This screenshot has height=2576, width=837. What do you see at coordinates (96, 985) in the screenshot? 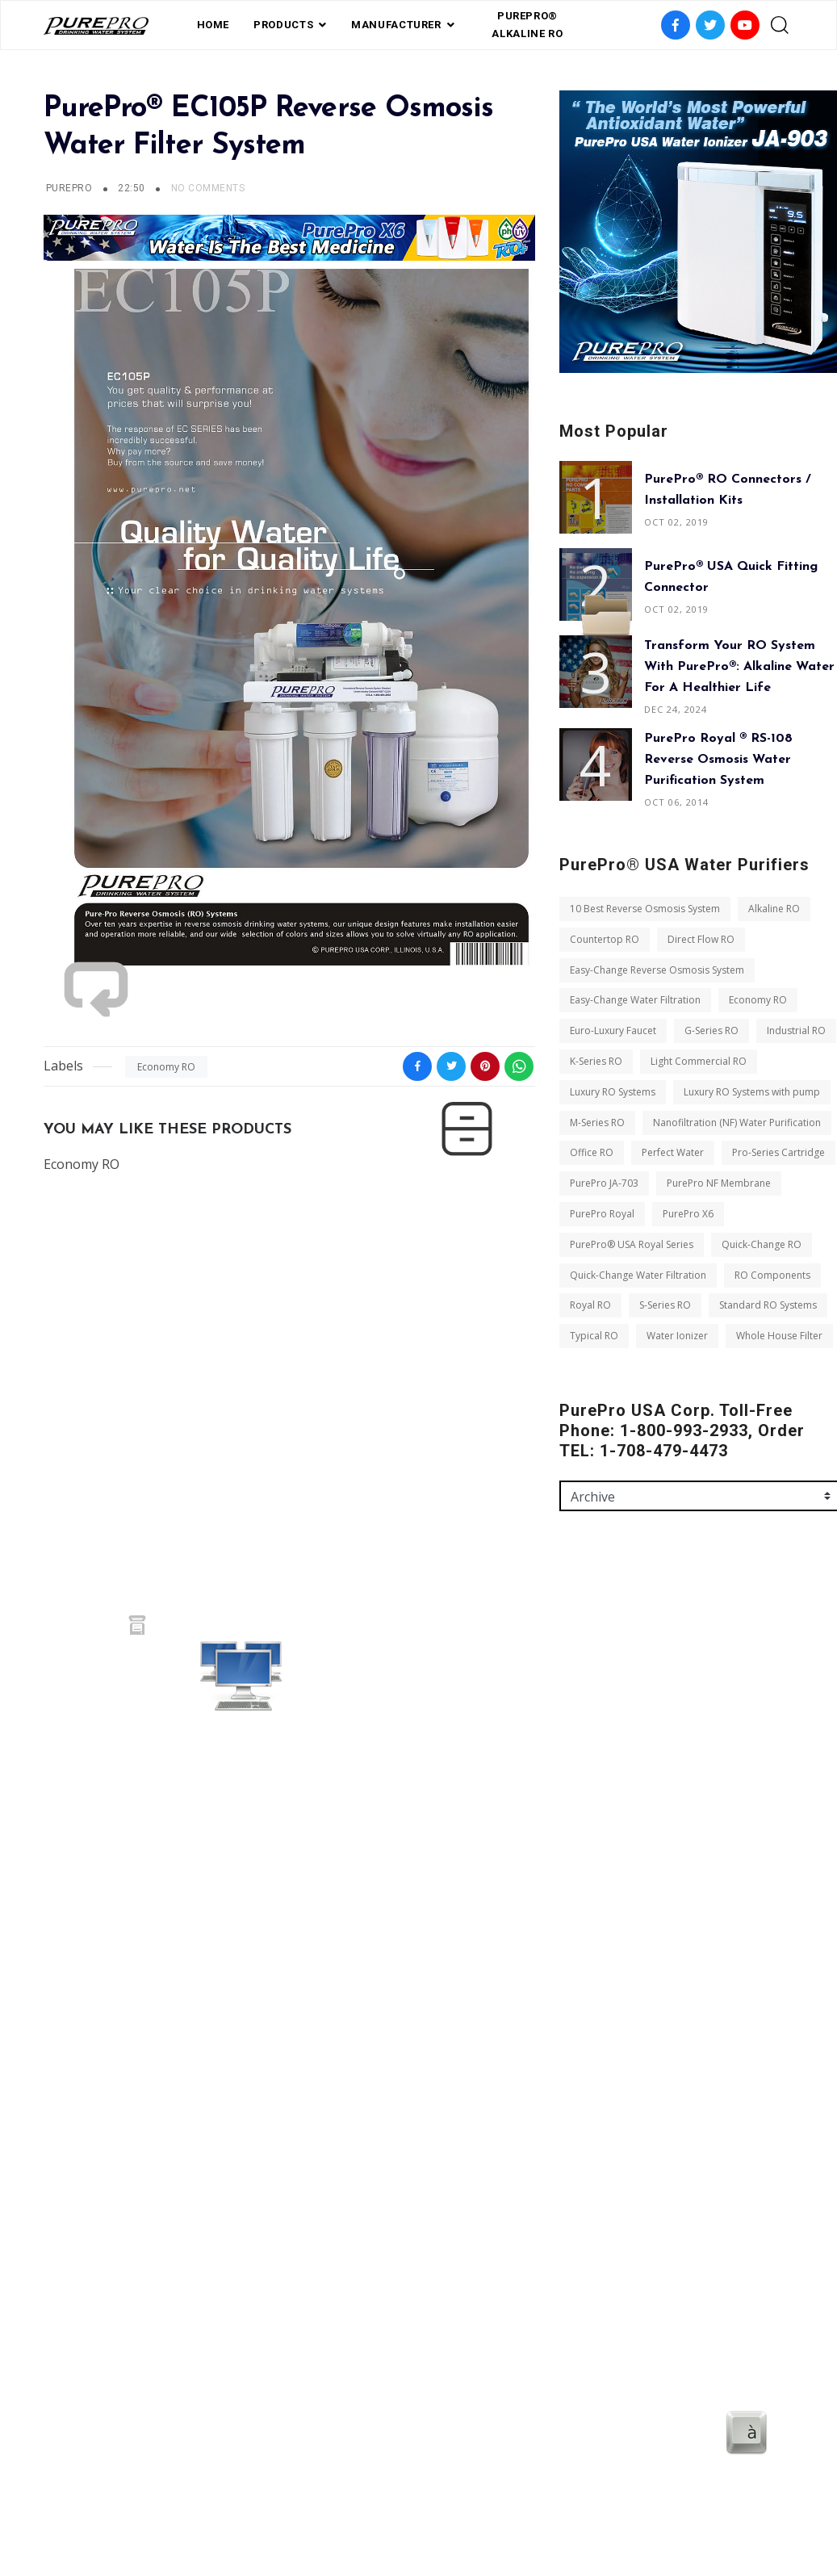
I see `enable repeat mode for current playlist` at bounding box center [96, 985].